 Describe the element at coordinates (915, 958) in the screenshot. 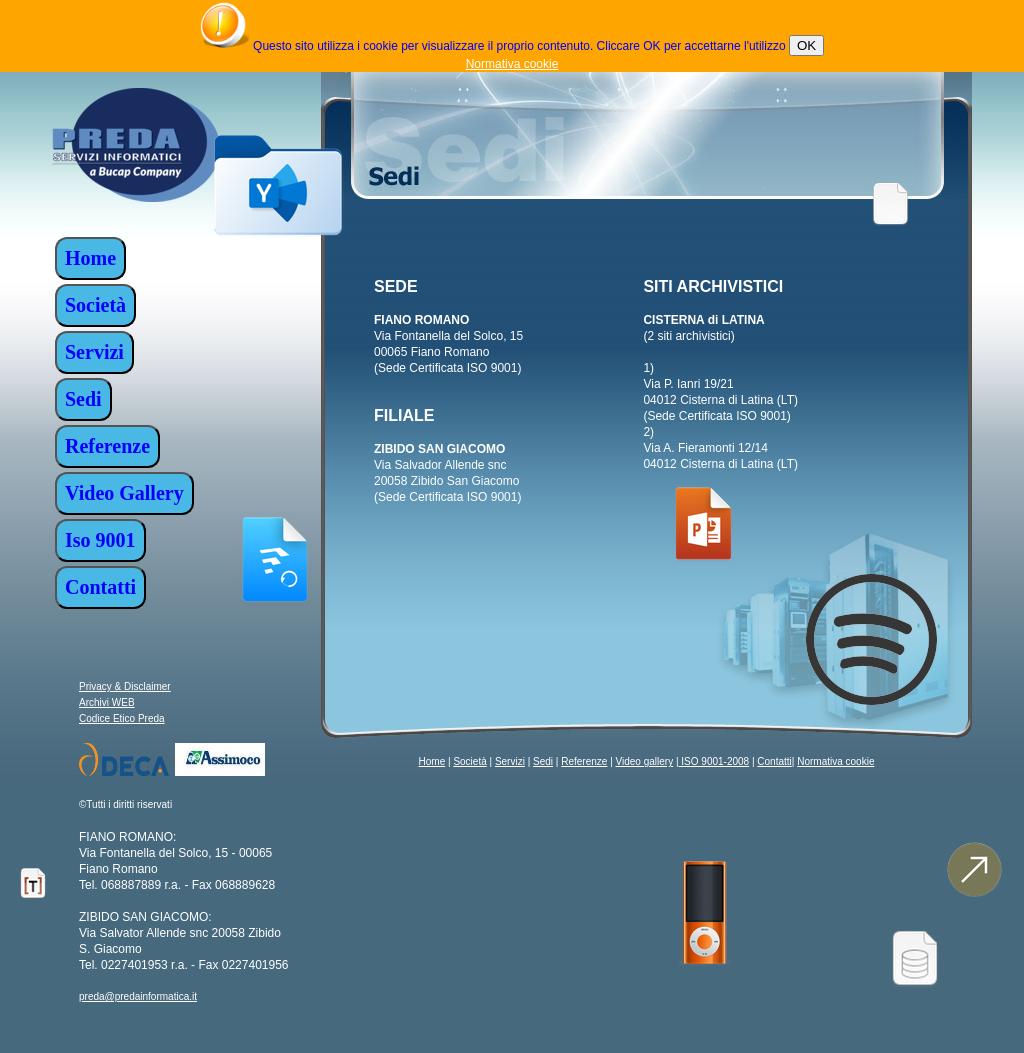

I see `sqlite3 database file` at that location.